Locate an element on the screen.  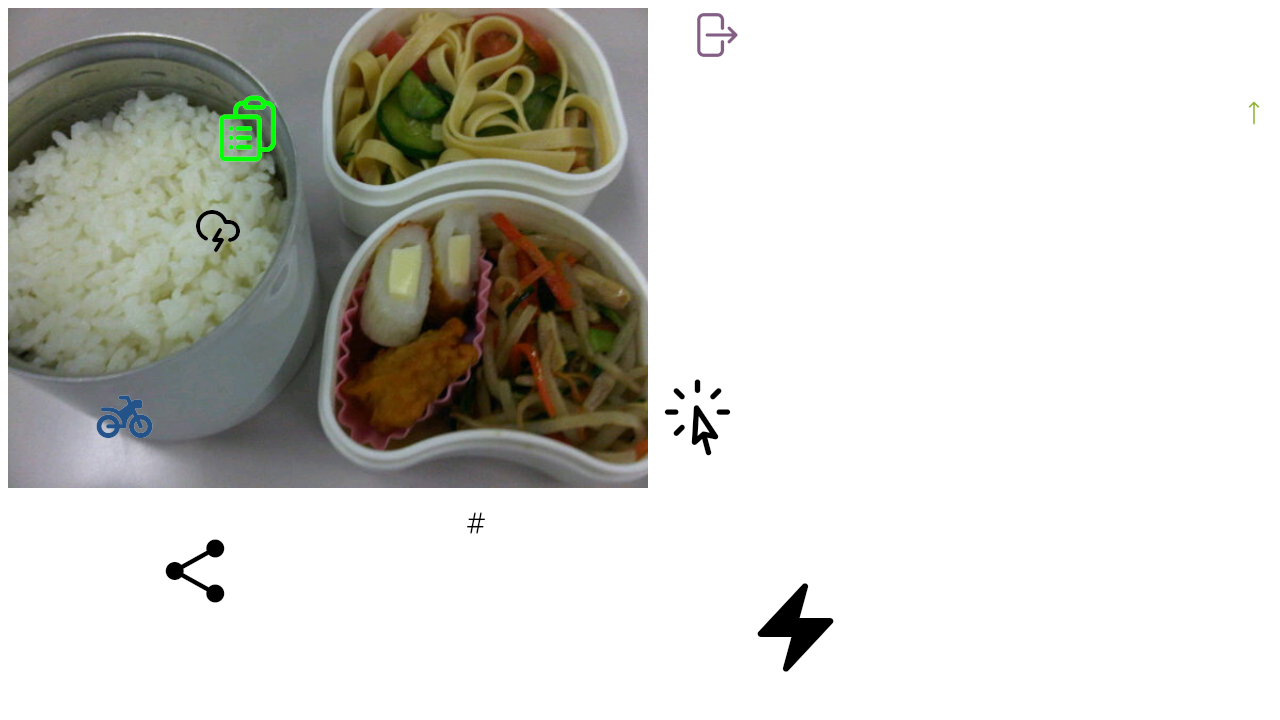
view clipboard with document list is located at coordinates (247, 128).